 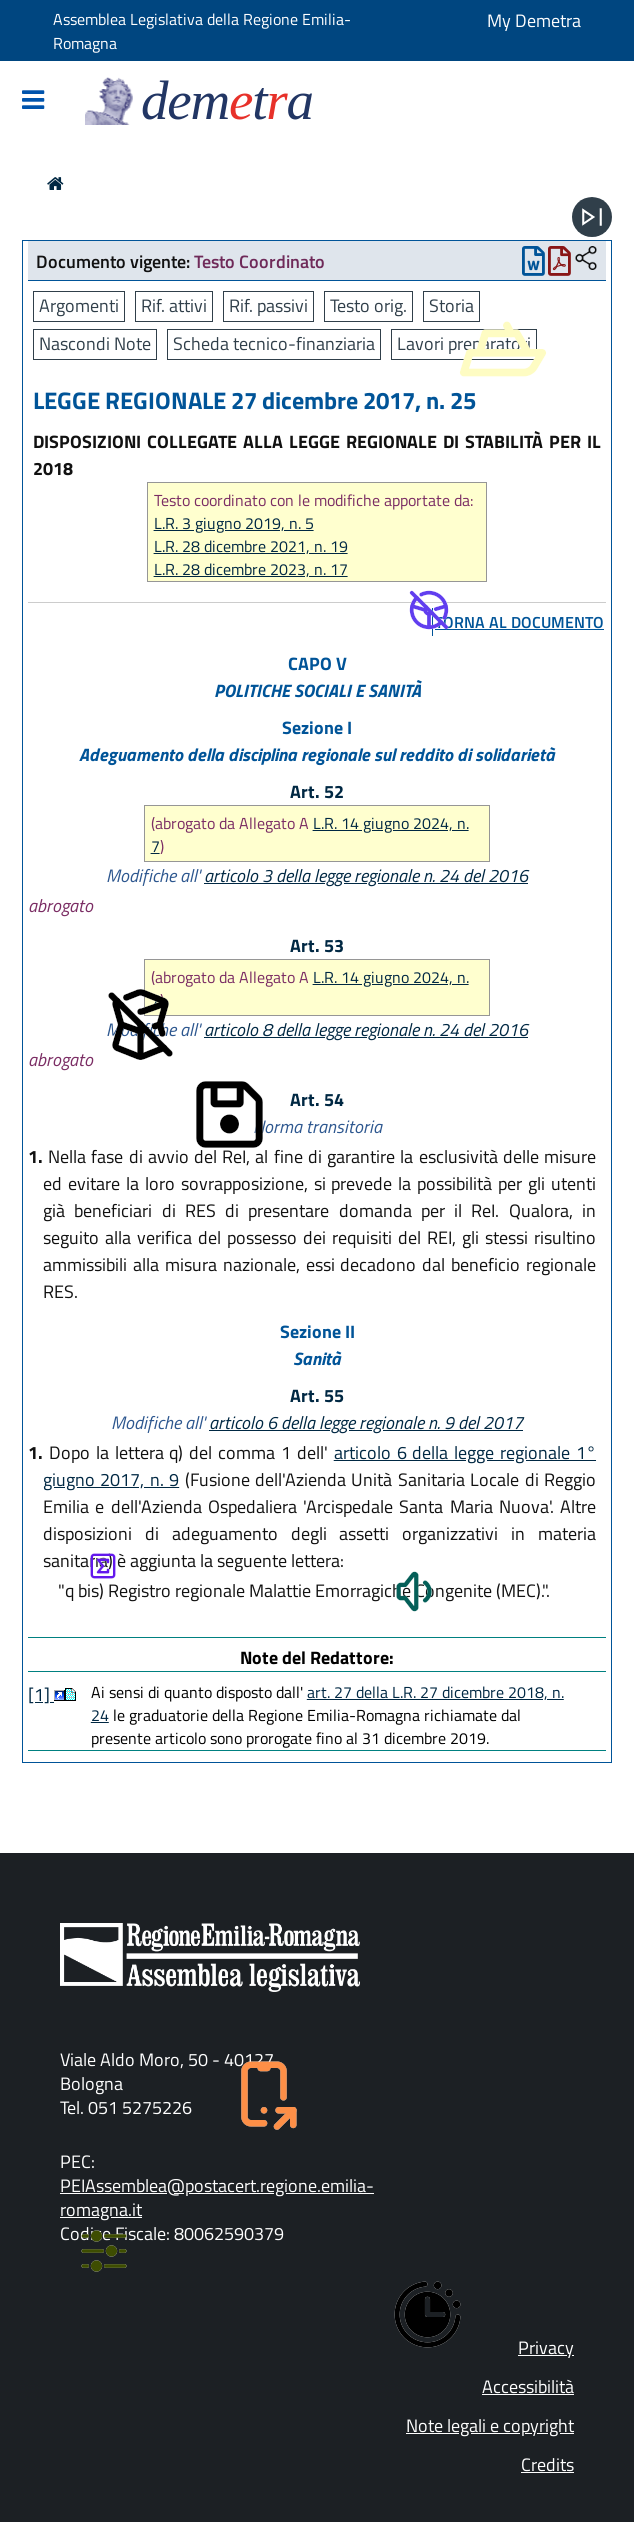 I want to click on view countdown timer, so click(x=427, y=2314).